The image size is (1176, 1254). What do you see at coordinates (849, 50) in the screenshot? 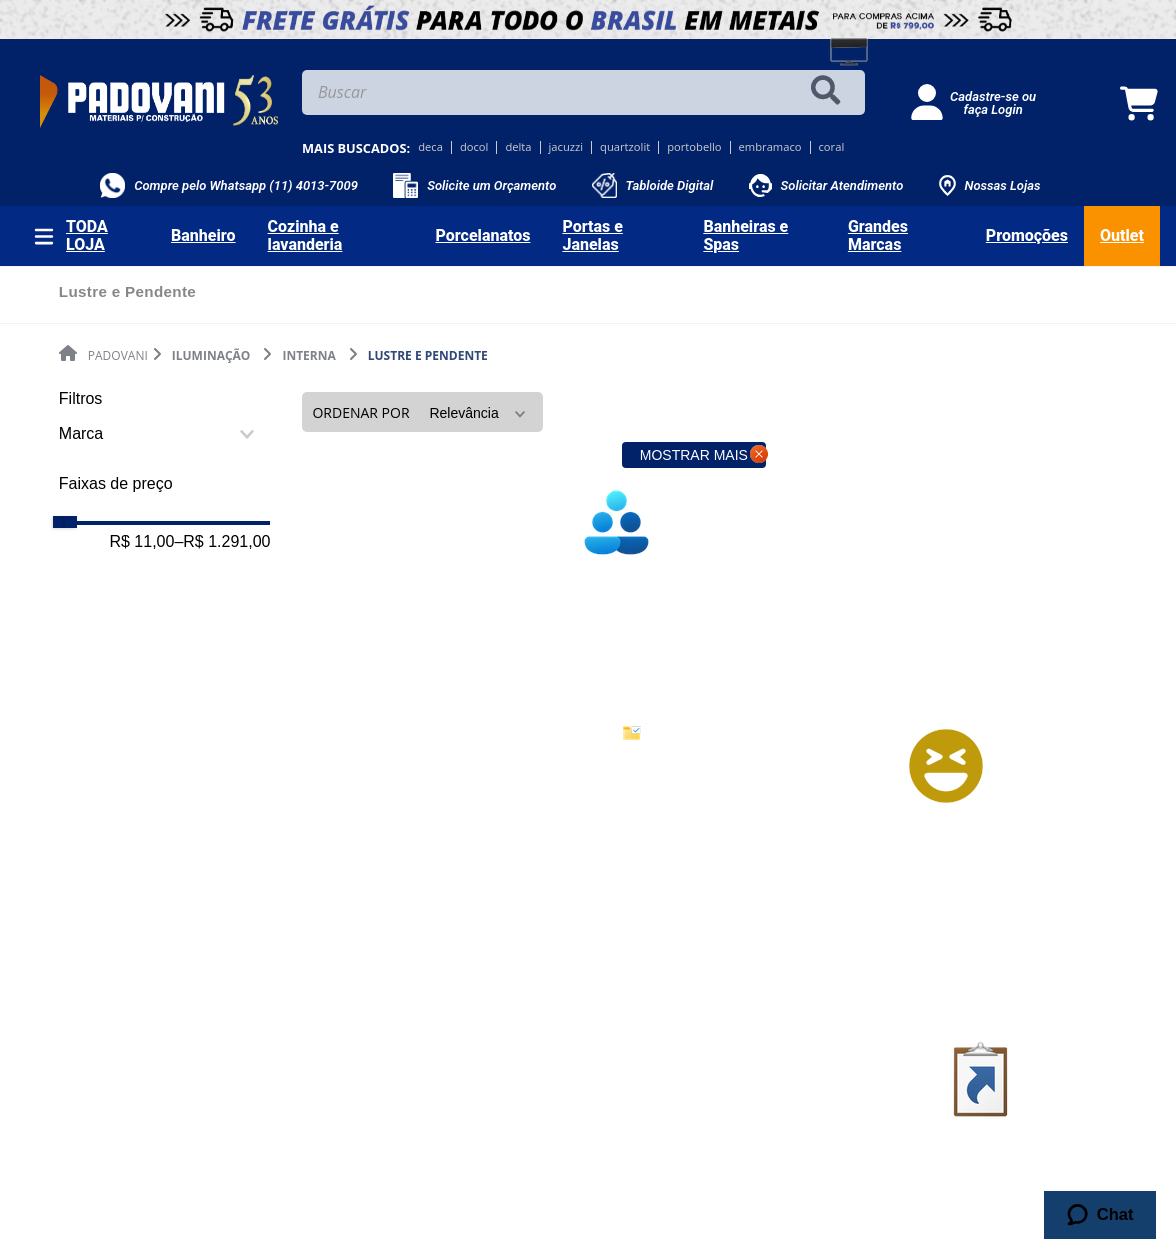
I see `access TV or display settings` at bounding box center [849, 50].